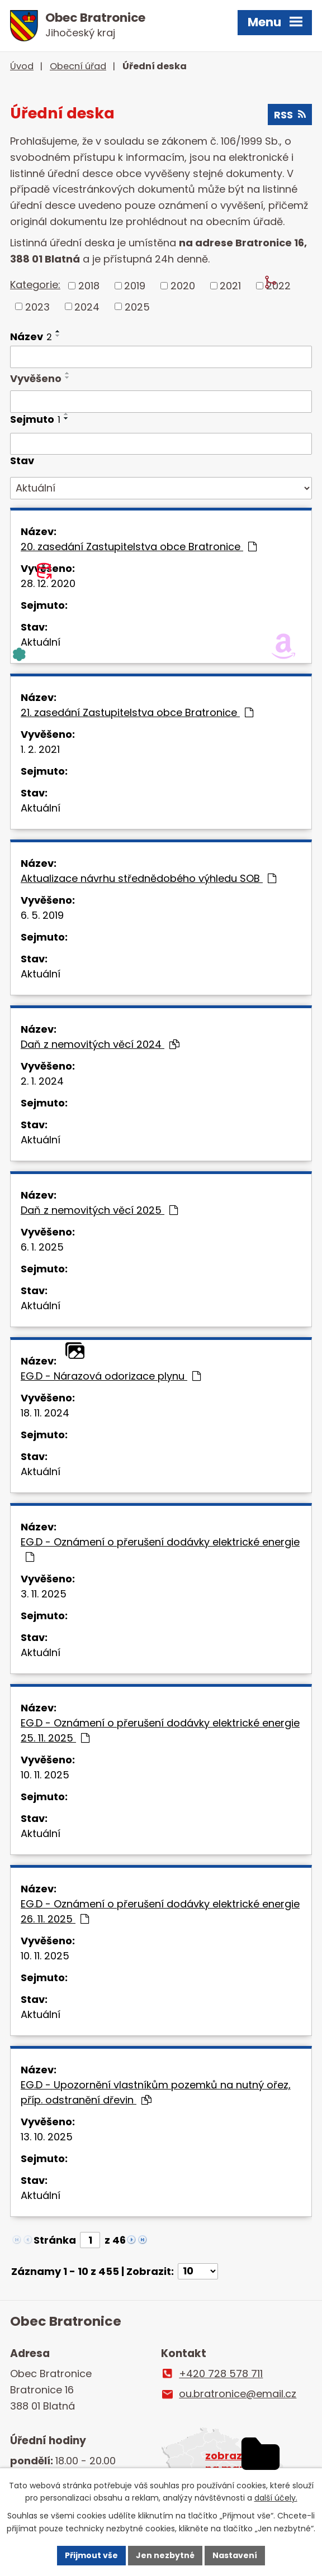 This screenshot has height=2576, width=322. Describe the element at coordinates (19, 654) in the screenshot. I see `indicates a michelin-starred restaurant or venue` at that location.